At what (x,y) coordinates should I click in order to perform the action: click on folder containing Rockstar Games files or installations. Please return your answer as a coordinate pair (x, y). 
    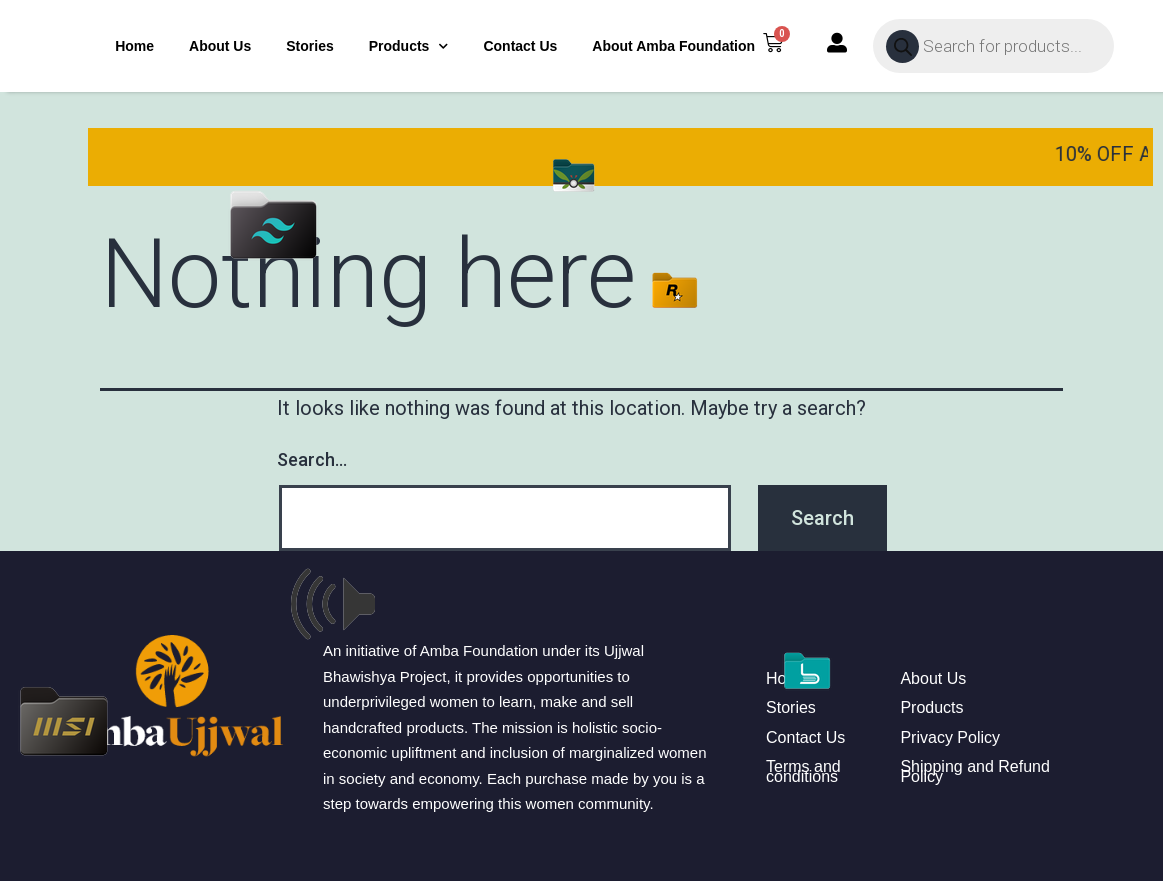
    Looking at the image, I should click on (674, 291).